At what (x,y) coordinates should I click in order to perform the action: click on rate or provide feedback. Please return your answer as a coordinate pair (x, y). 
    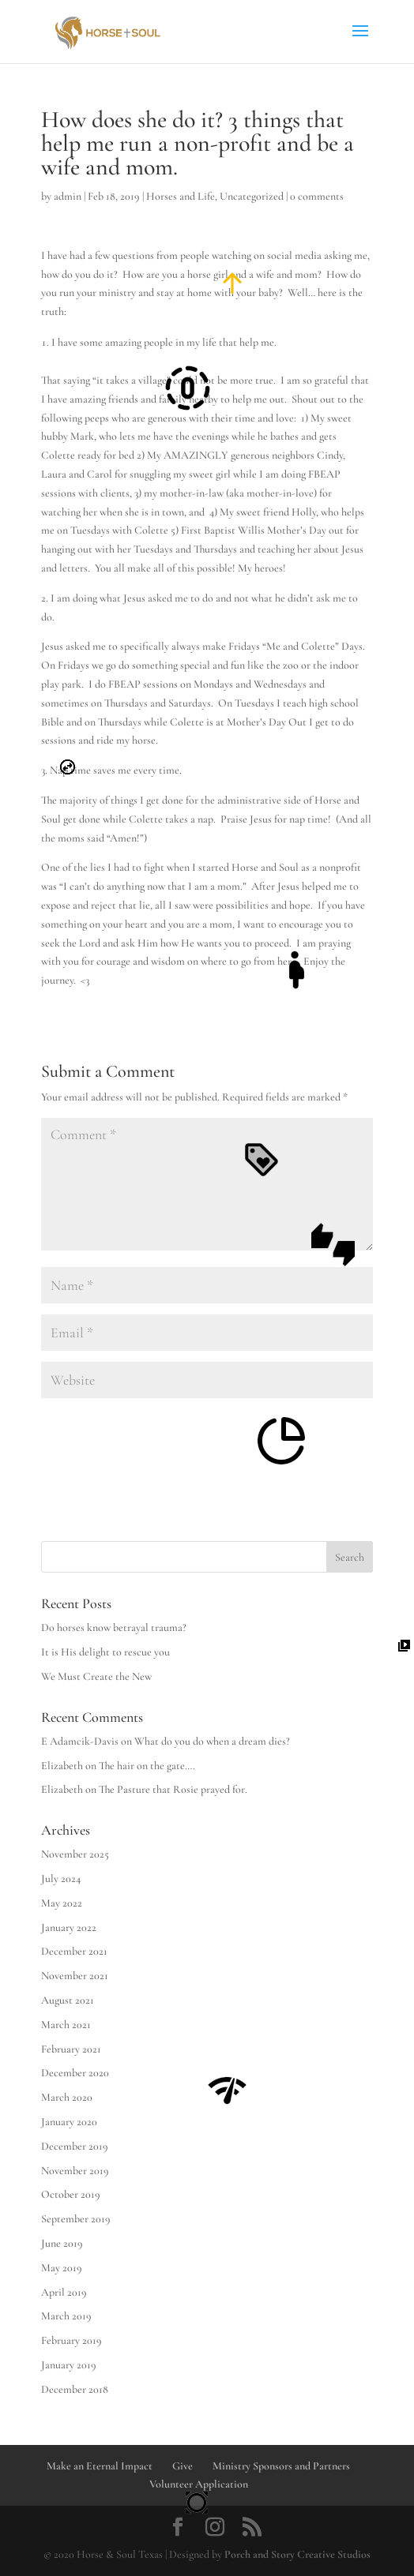
    Looking at the image, I should click on (333, 1244).